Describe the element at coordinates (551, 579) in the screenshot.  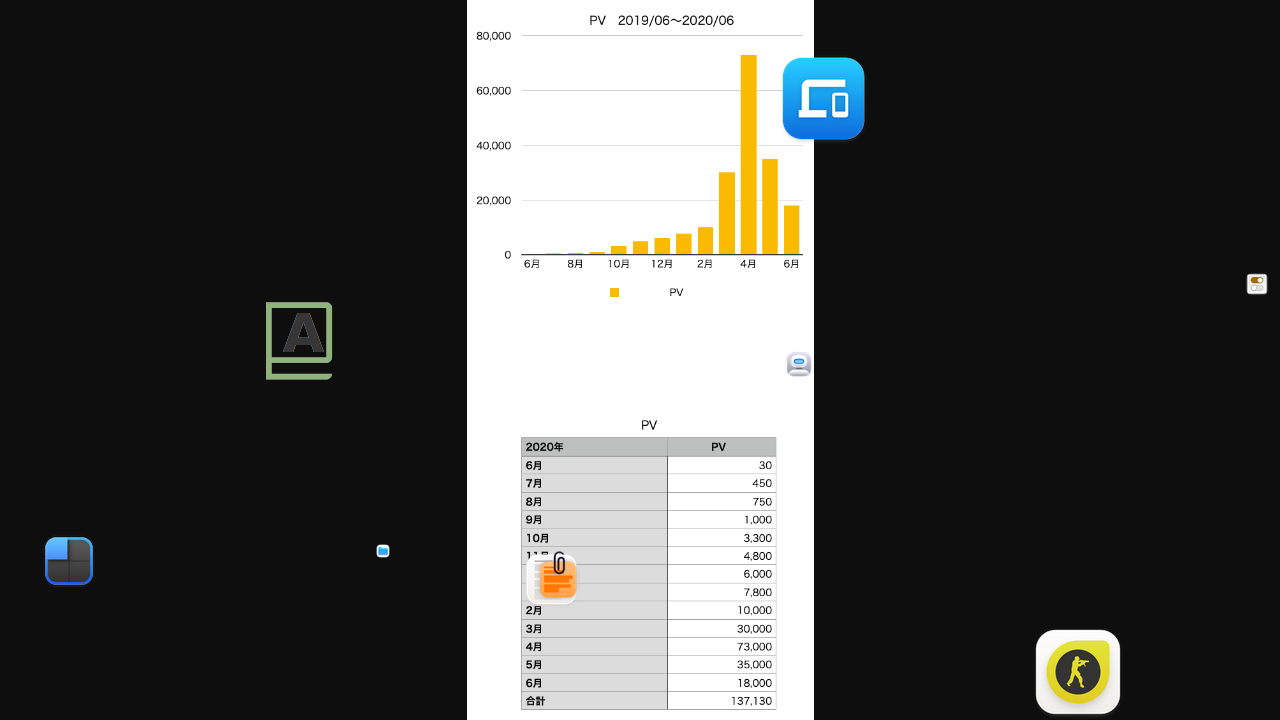
I see `open pdf metadata editor app` at that location.